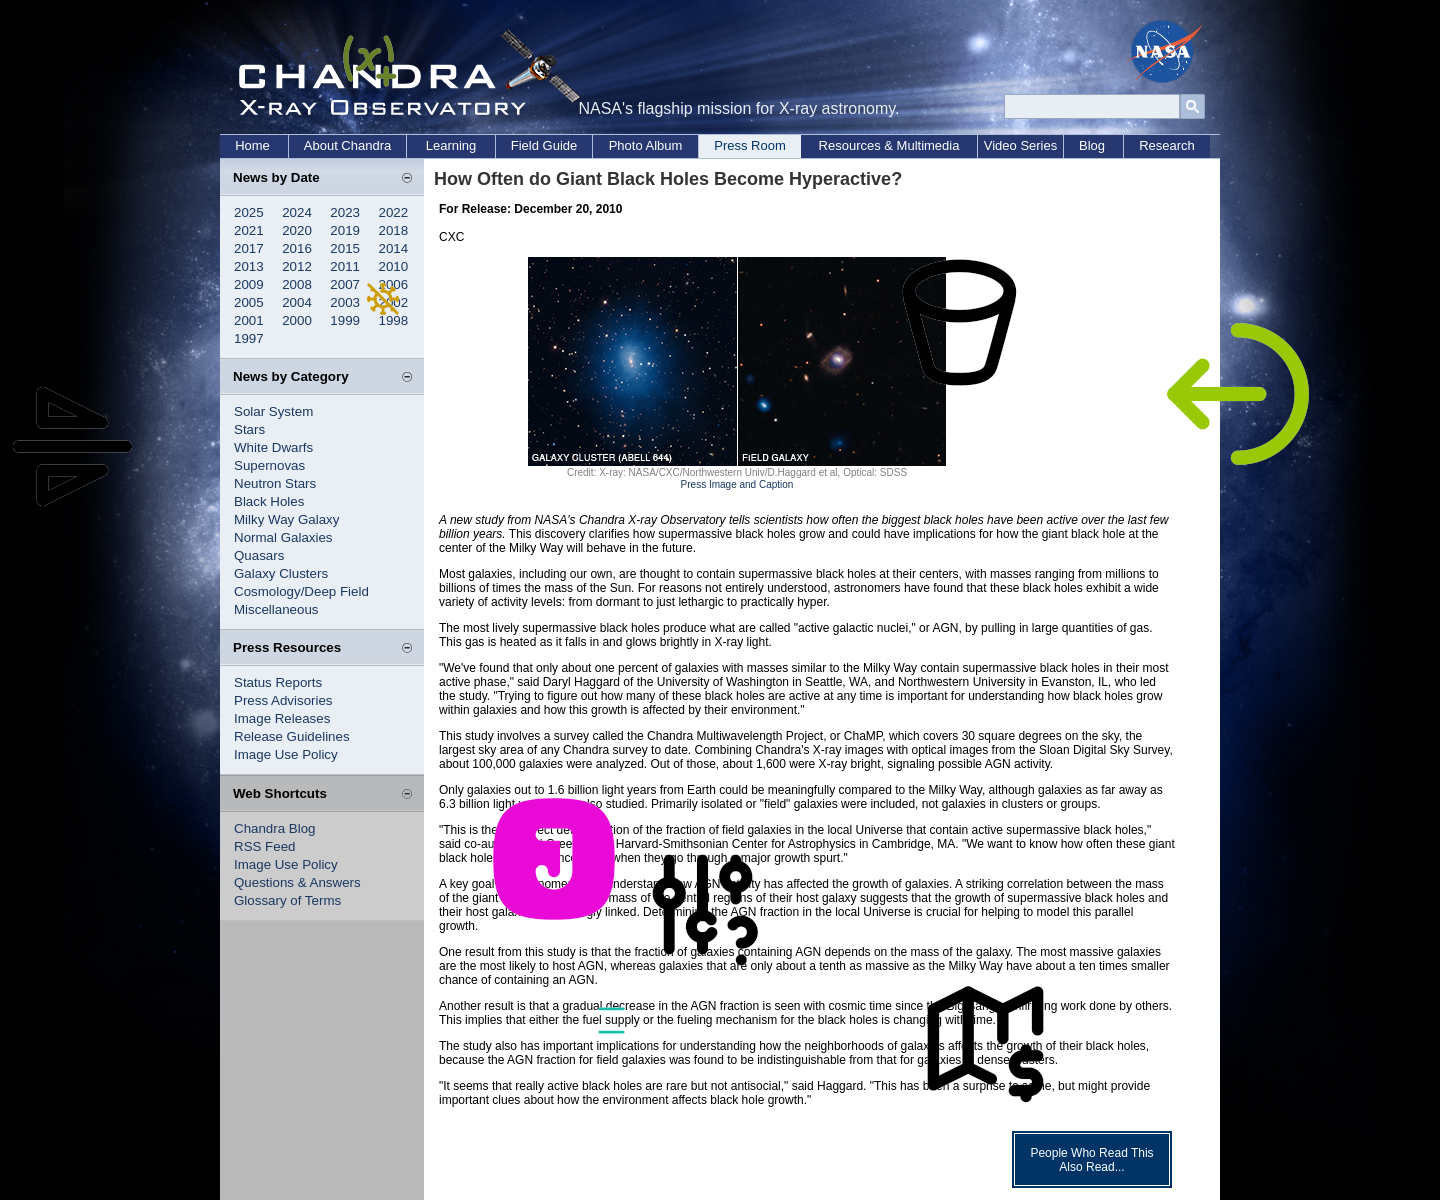  I want to click on fill tool for painting or coloring areas, so click(959, 322).